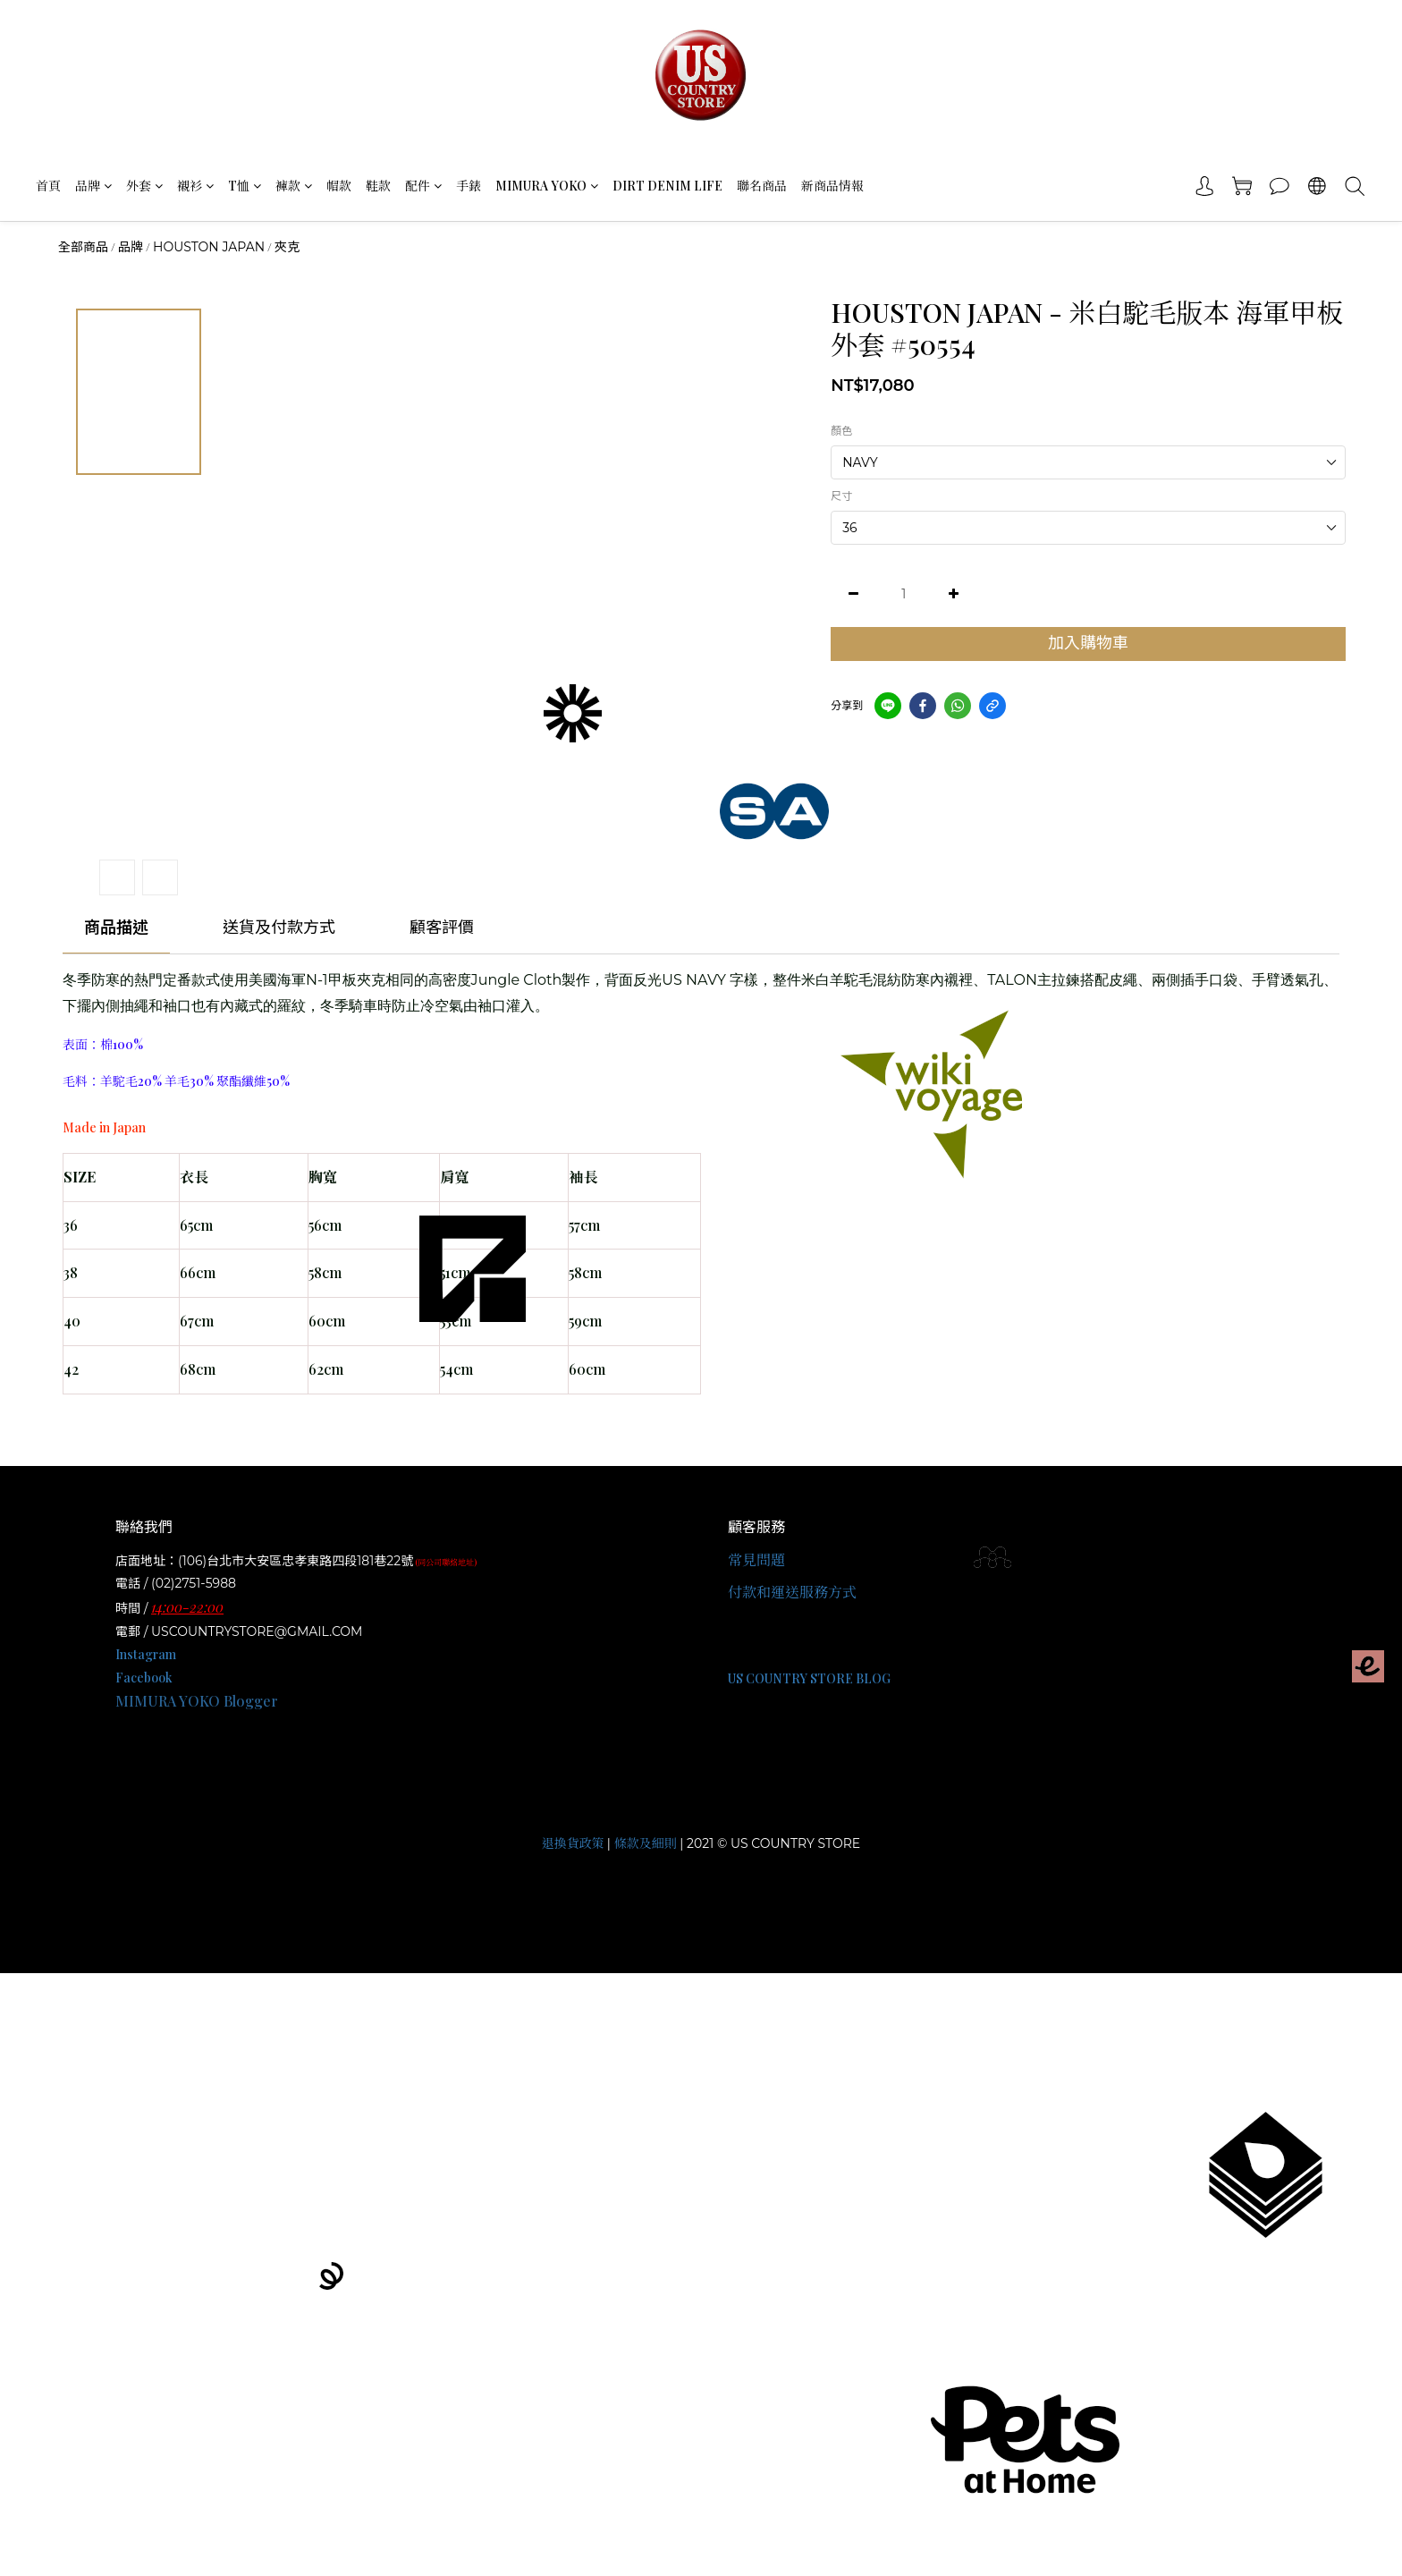 The height and width of the screenshot is (2576, 1402). Describe the element at coordinates (1265, 2174) in the screenshot. I see `vapor swift web framework logo` at that location.